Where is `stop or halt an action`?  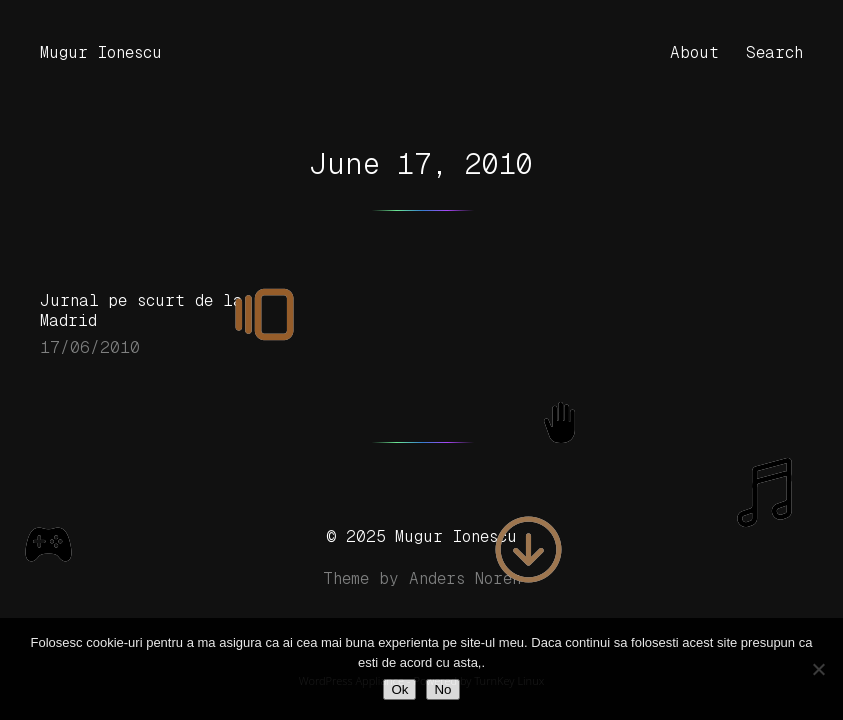
stop or halt an action is located at coordinates (559, 422).